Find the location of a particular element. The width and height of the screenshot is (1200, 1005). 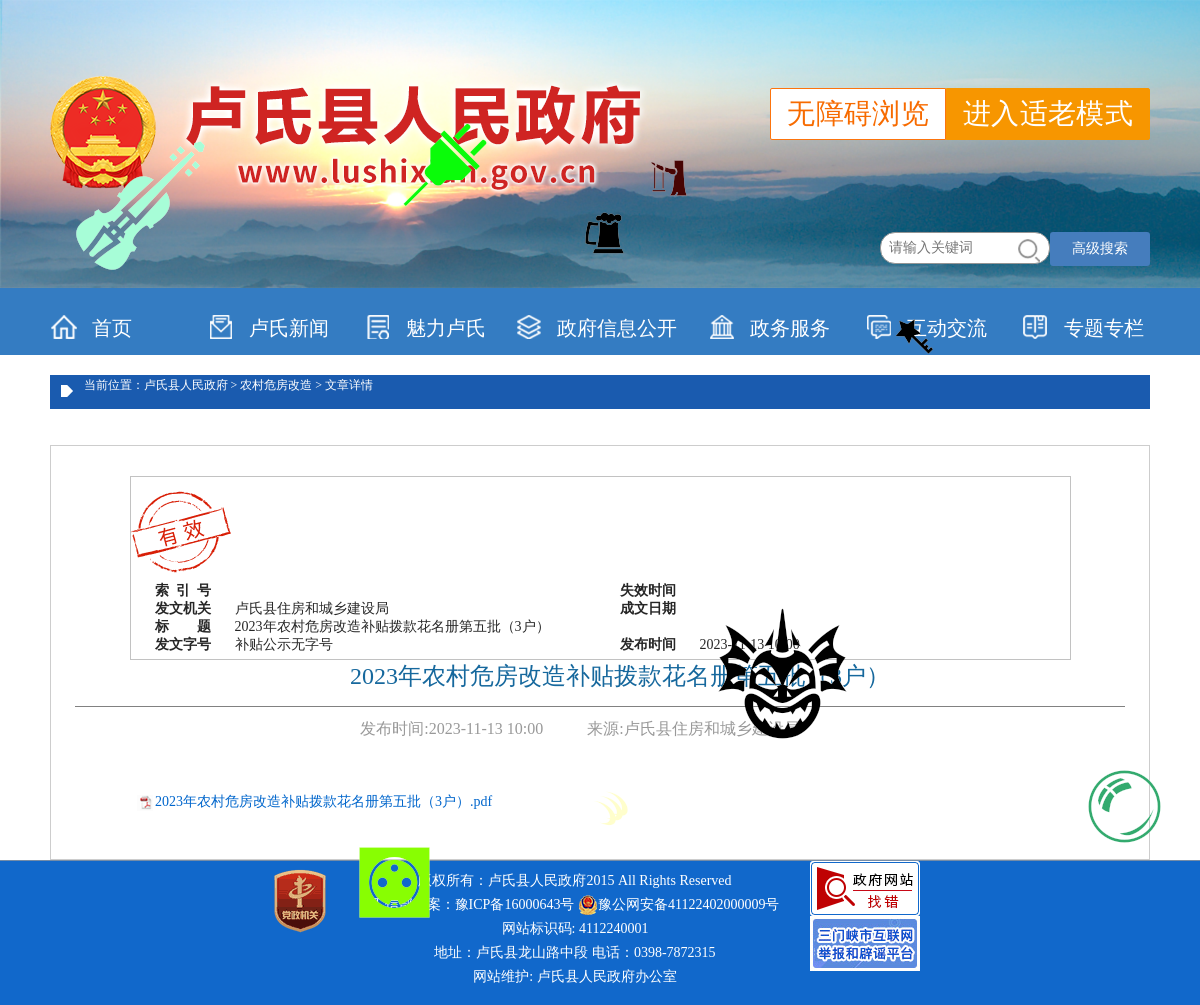

access music or audio settings is located at coordinates (140, 205).